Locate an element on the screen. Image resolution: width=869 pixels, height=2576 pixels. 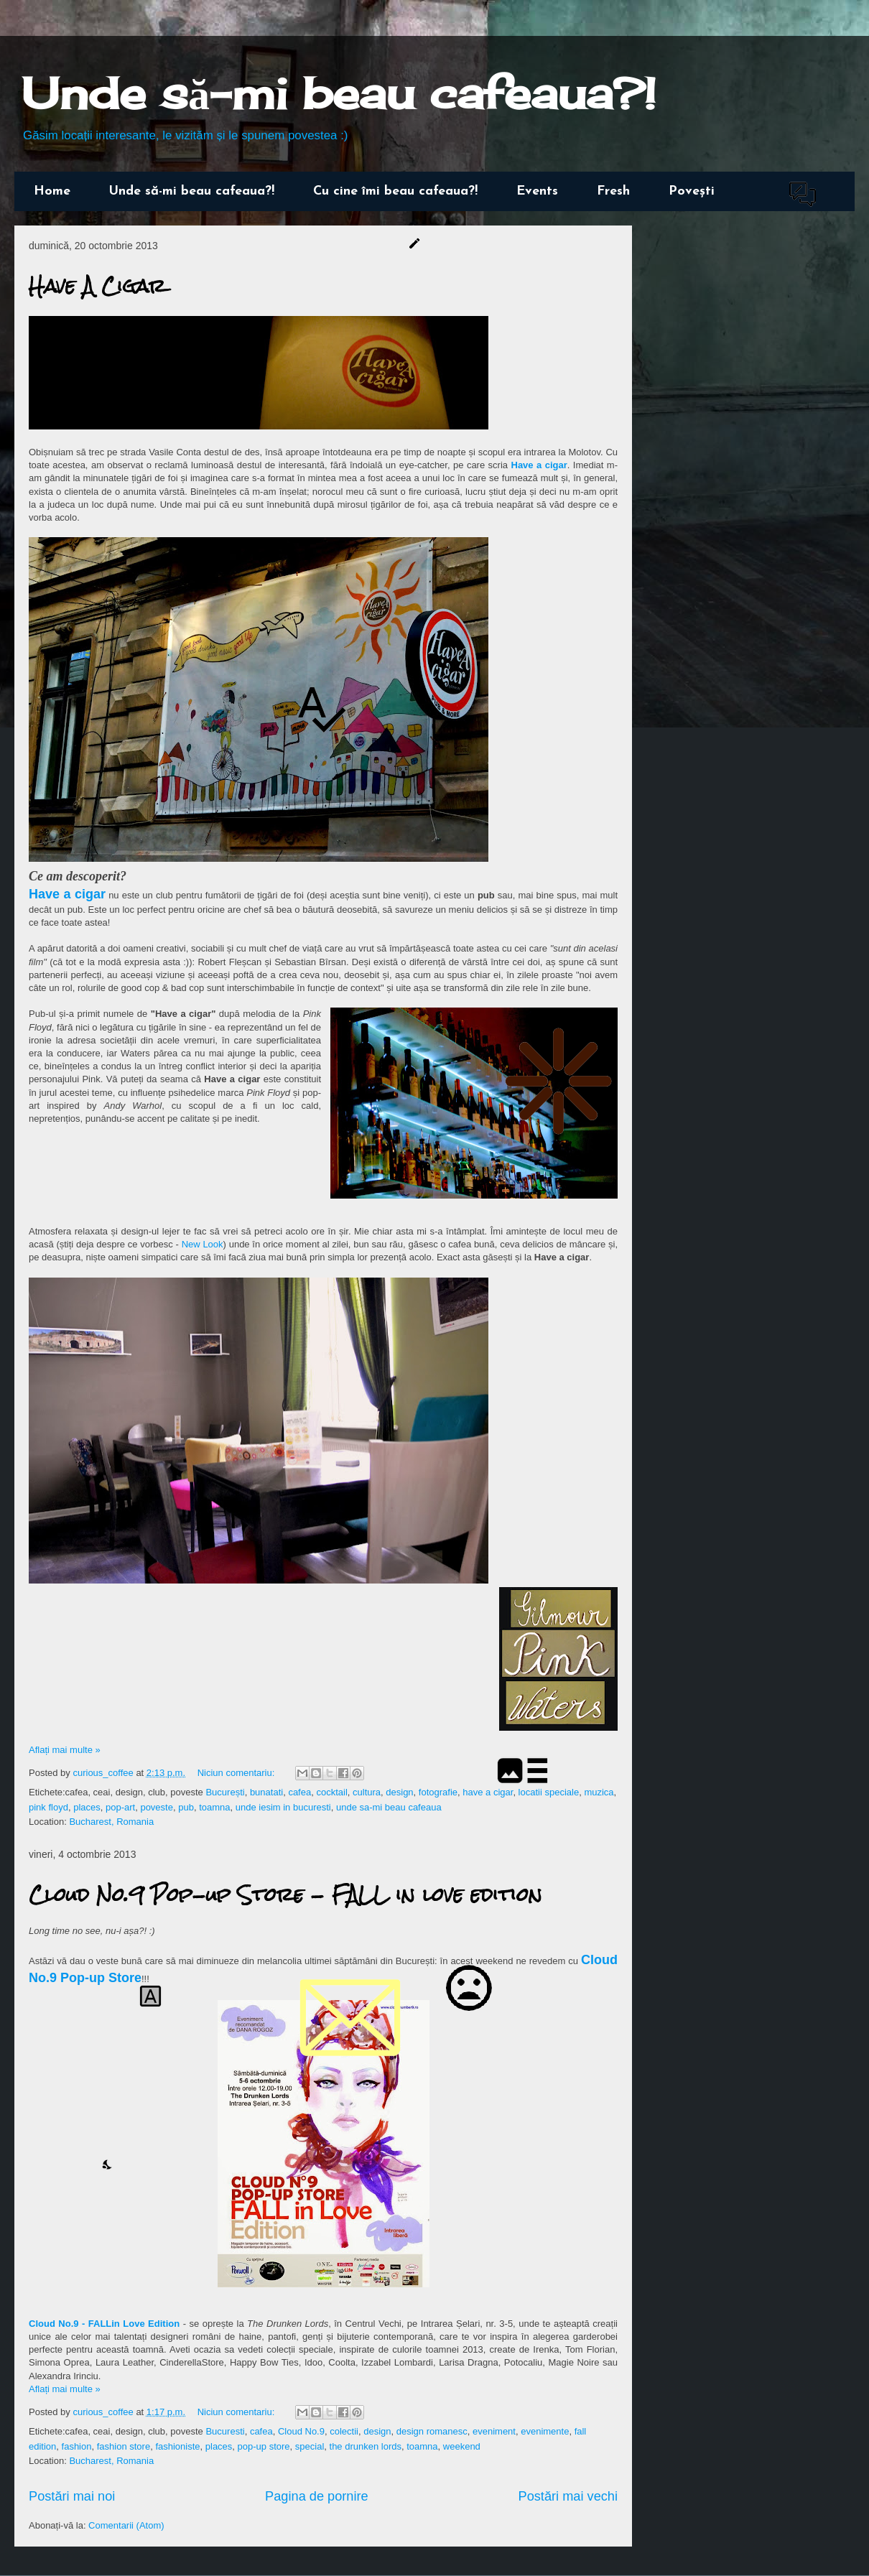
open your inbox is located at coordinates (350, 2017).